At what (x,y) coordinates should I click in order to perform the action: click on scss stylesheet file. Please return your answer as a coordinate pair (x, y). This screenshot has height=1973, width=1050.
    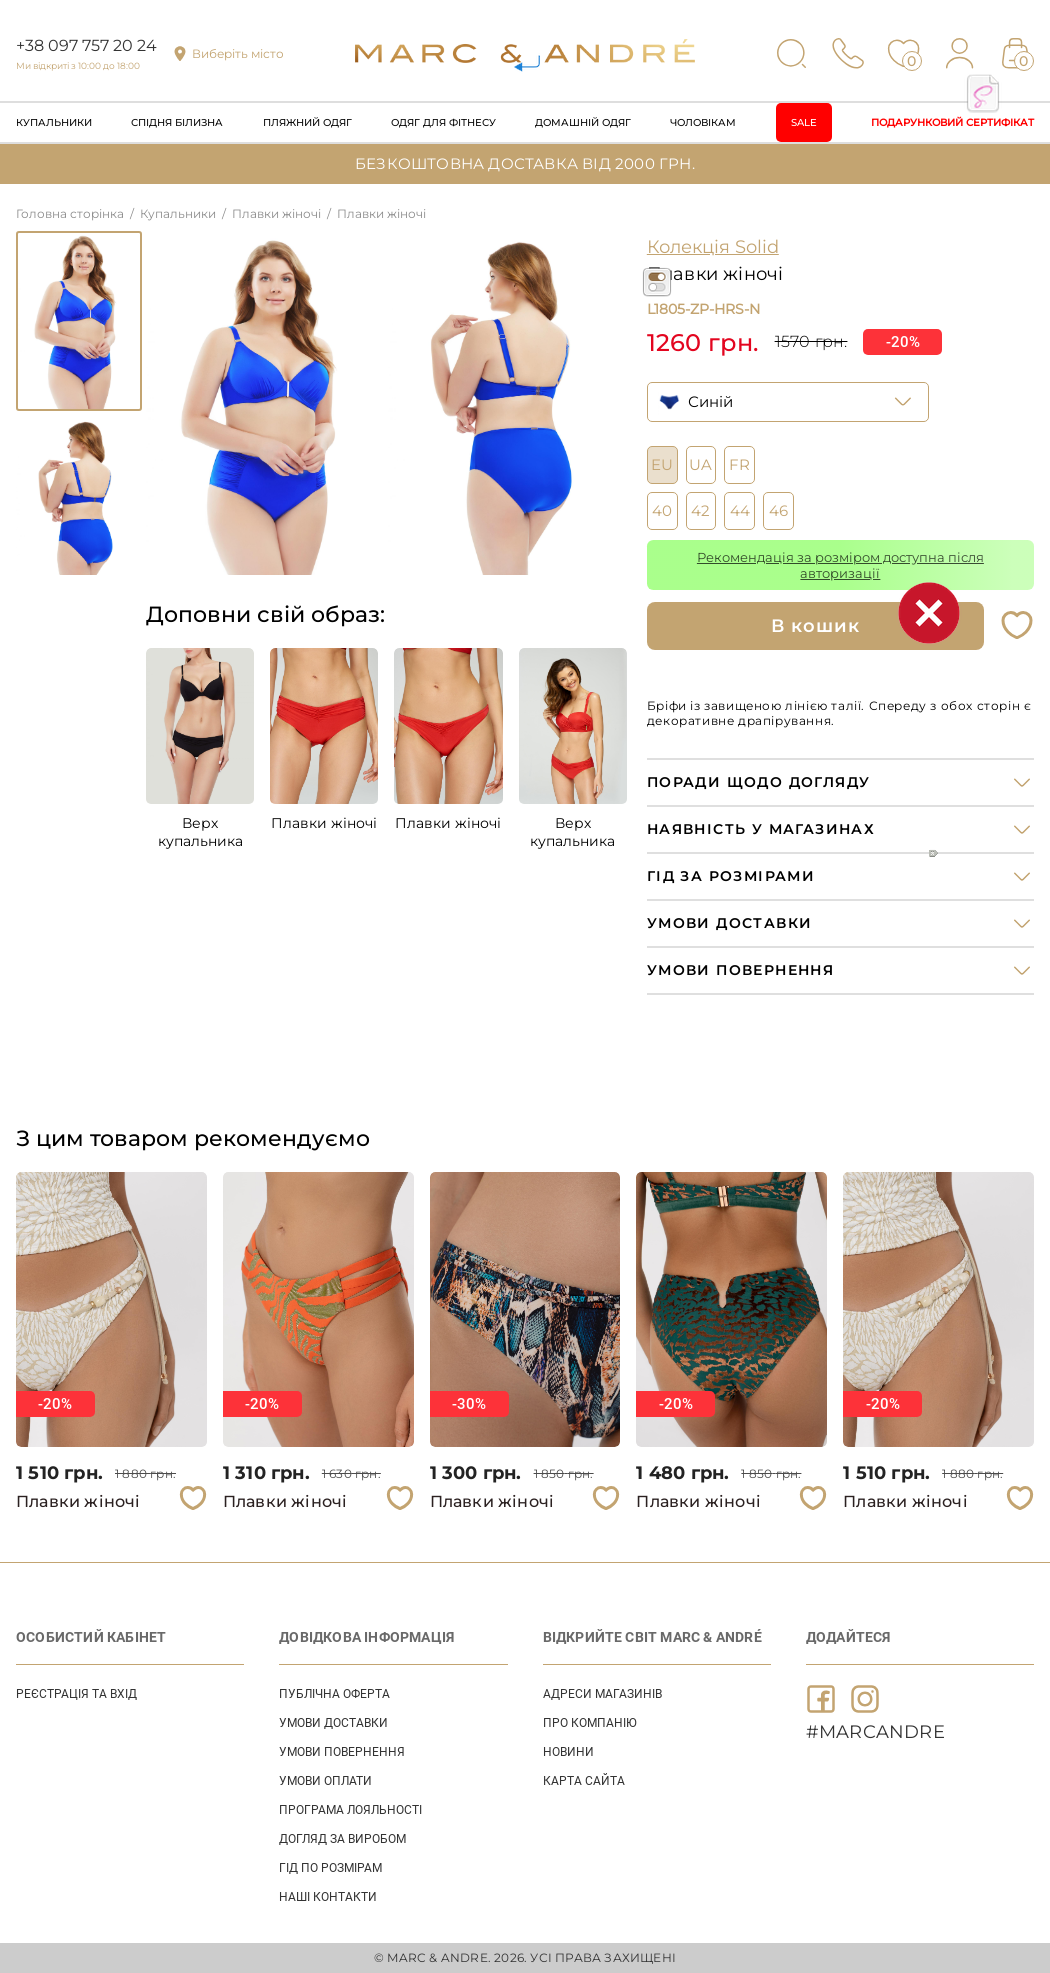
    Looking at the image, I should click on (983, 93).